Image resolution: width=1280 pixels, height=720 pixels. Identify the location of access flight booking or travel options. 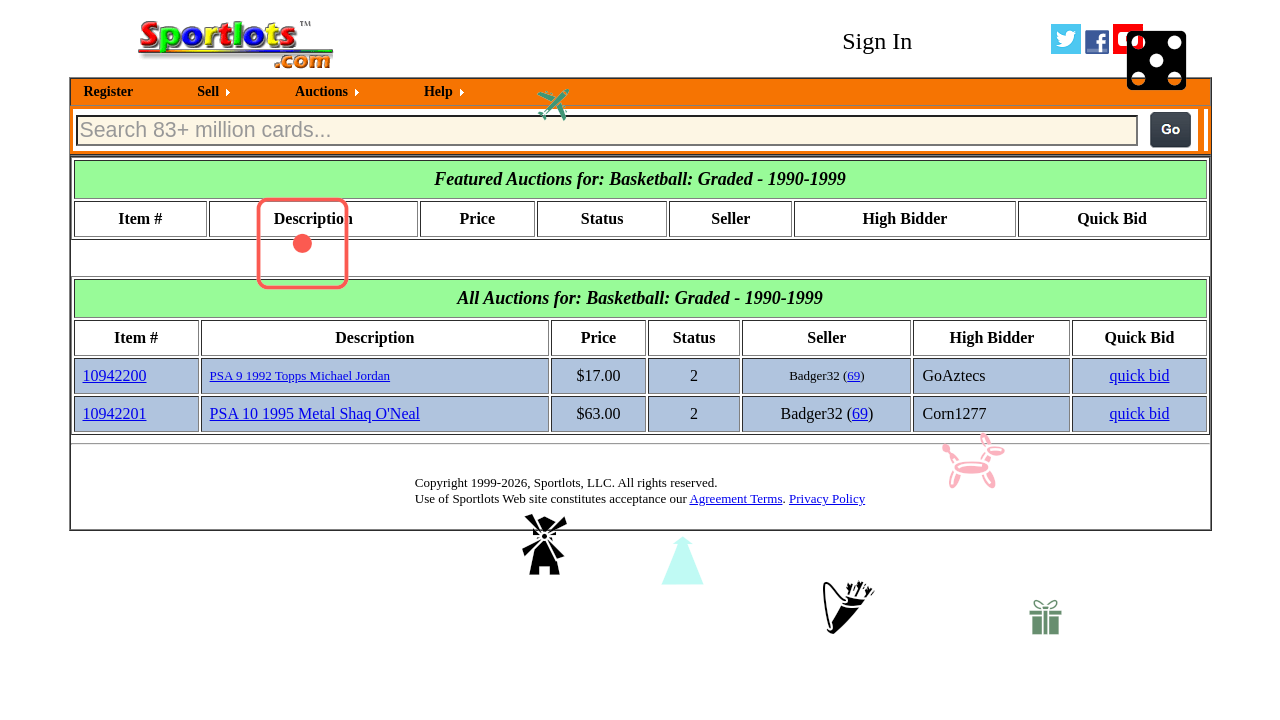
(552, 105).